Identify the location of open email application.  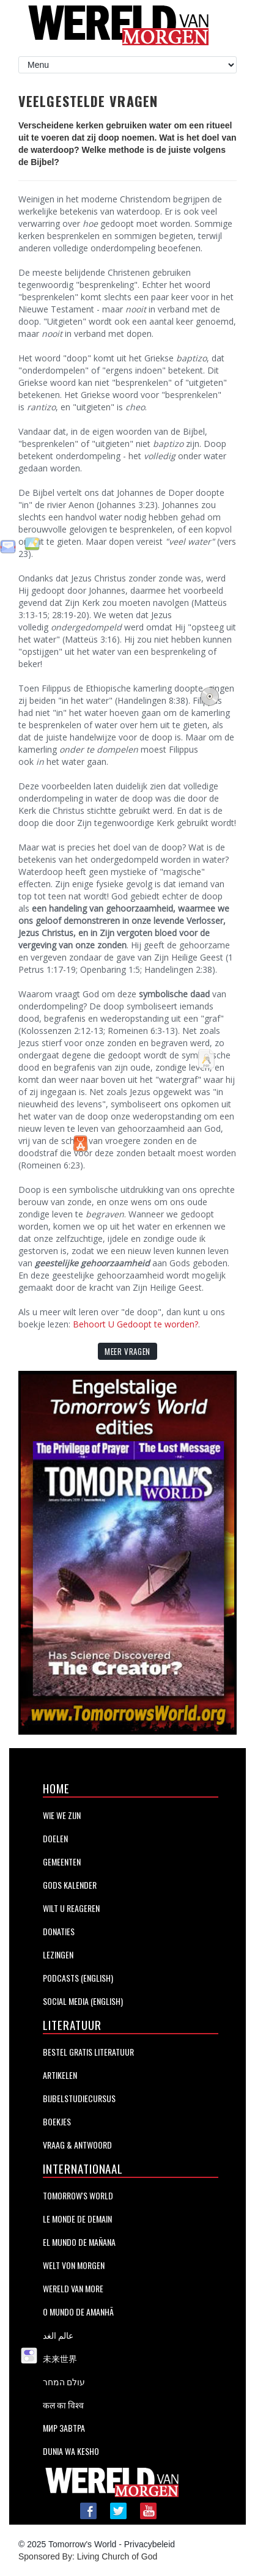
(8, 547).